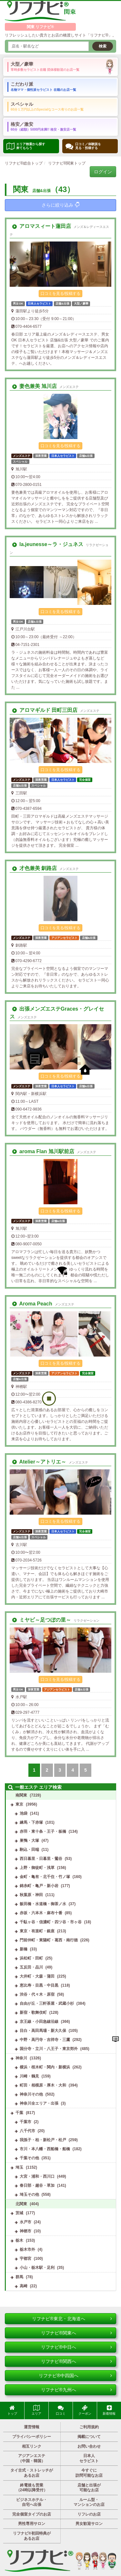 This screenshot has width=121, height=2576. What do you see at coordinates (35, 1059) in the screenshot?
I see `view article or document` at bounding box center [35, 1059].